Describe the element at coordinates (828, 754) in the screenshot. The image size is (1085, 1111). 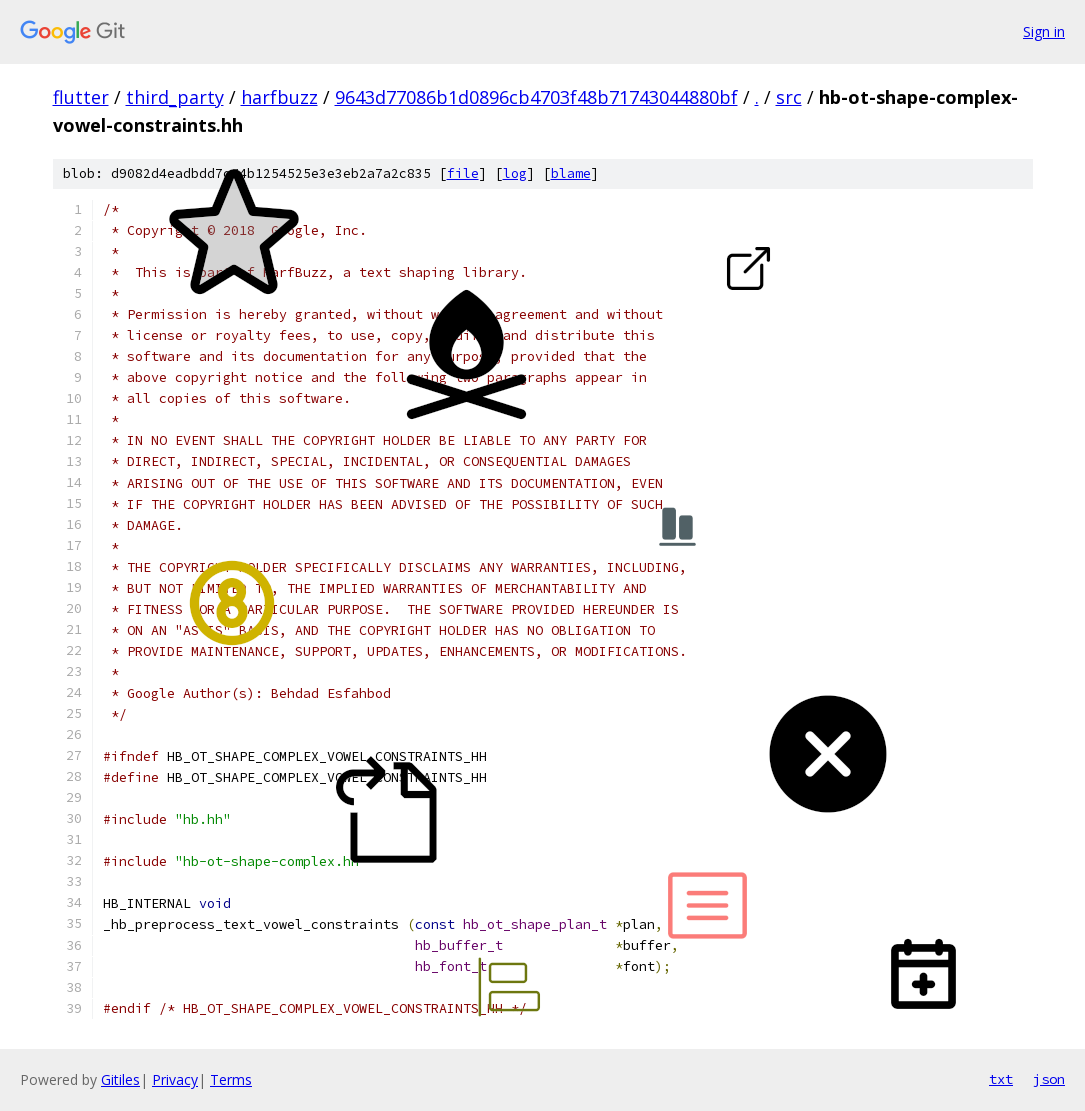
I see `close or dismiss a dialog` at that location.